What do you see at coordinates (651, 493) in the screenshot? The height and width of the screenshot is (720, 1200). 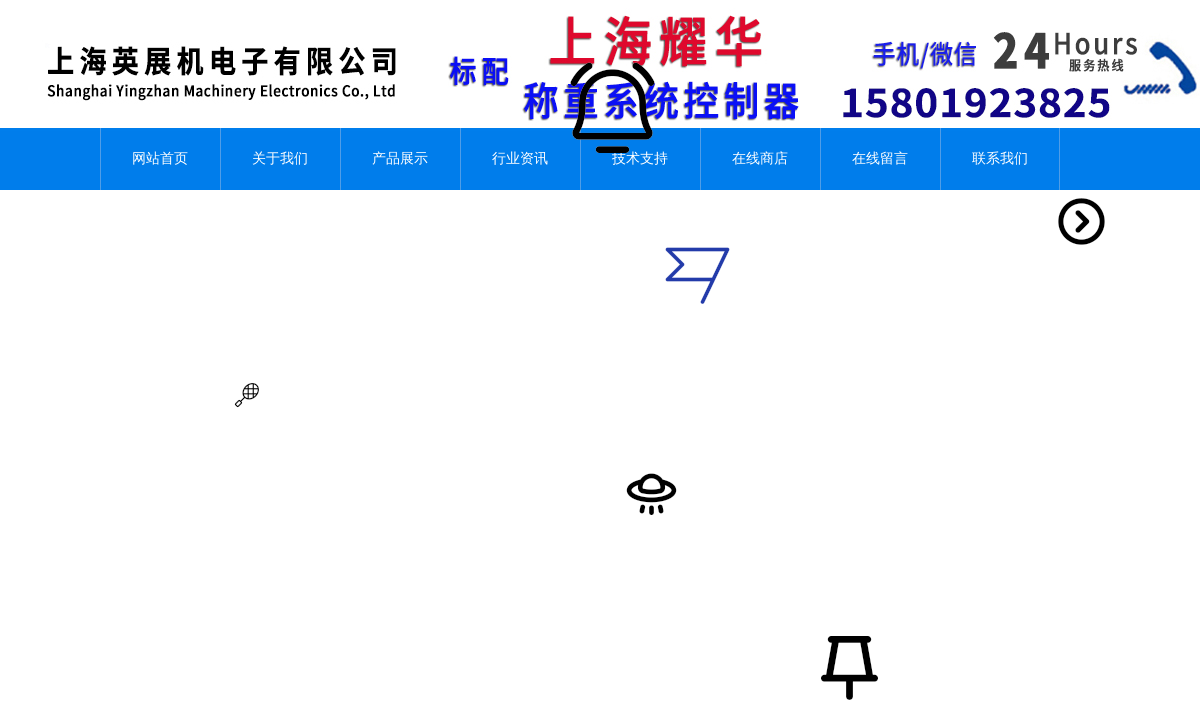 I see `access sci-fi or space-themed content` at bounding box center [651, 493].